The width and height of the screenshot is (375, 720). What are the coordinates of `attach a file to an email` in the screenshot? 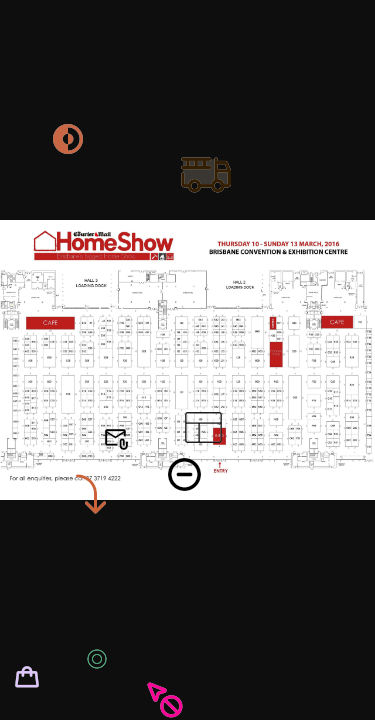 It's located at (116, 439).